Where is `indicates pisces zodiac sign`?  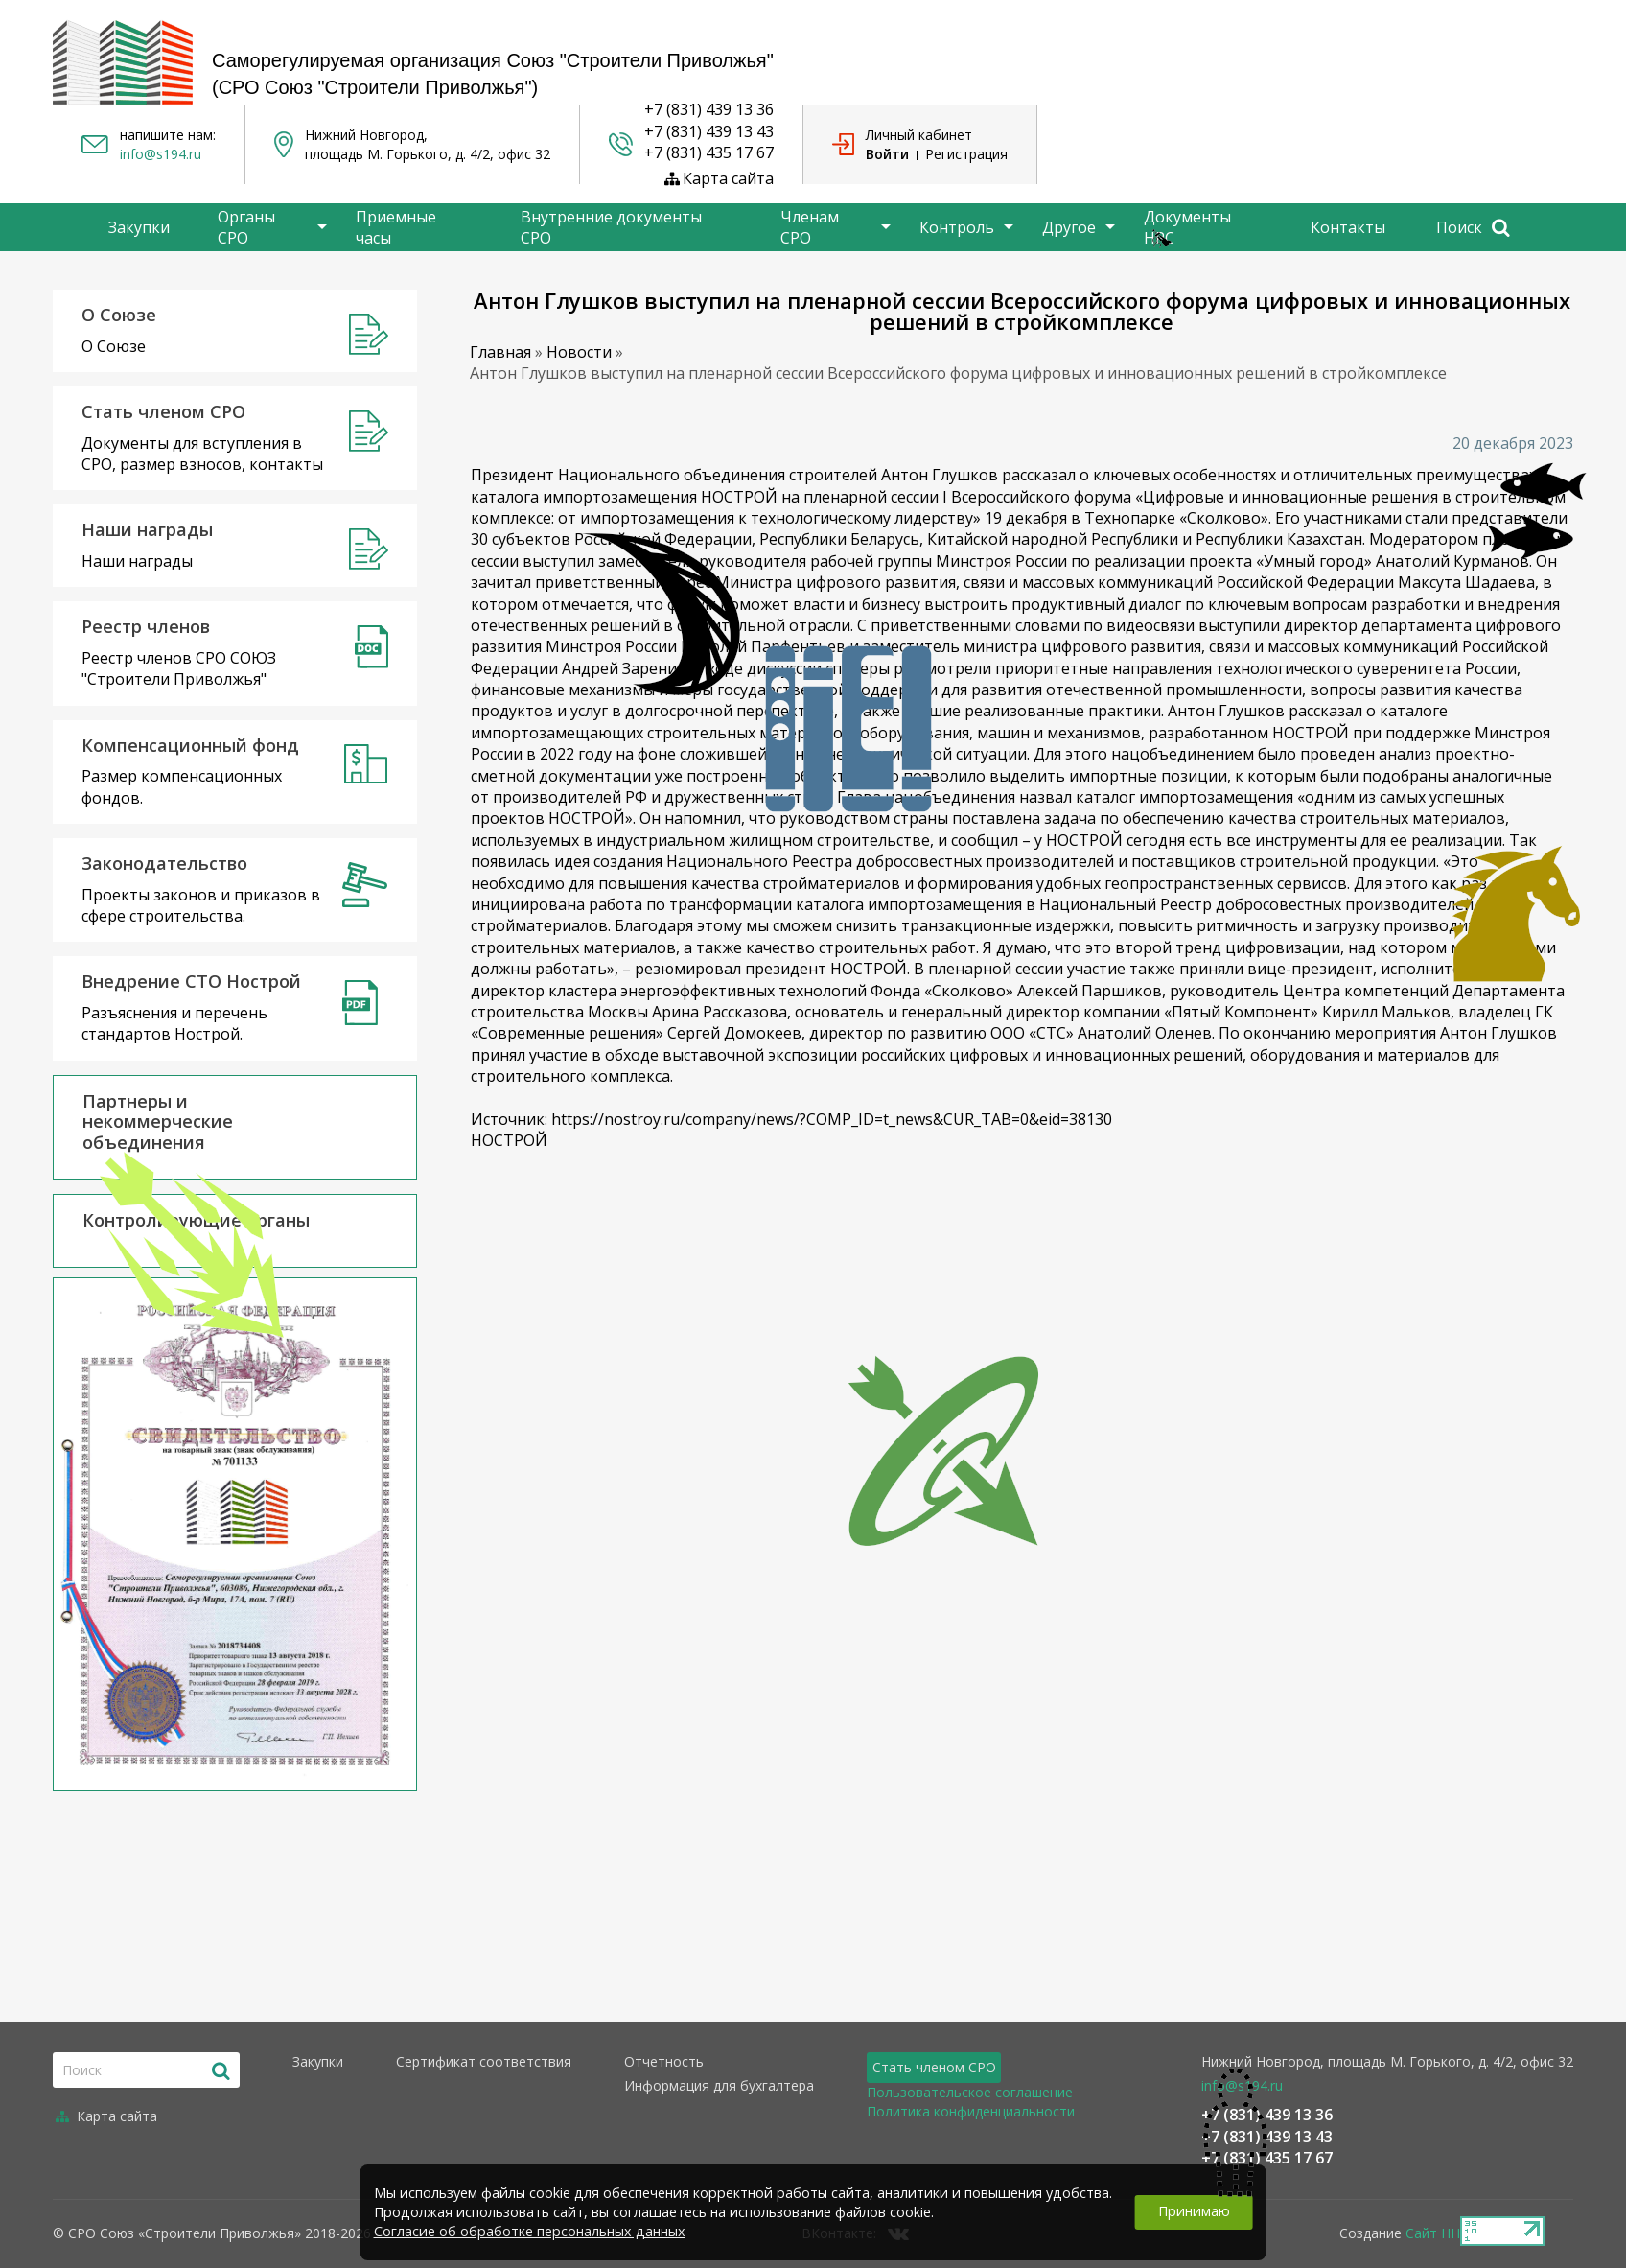 indicates pisces zodiac sign is located at coordinates (1537, 509).